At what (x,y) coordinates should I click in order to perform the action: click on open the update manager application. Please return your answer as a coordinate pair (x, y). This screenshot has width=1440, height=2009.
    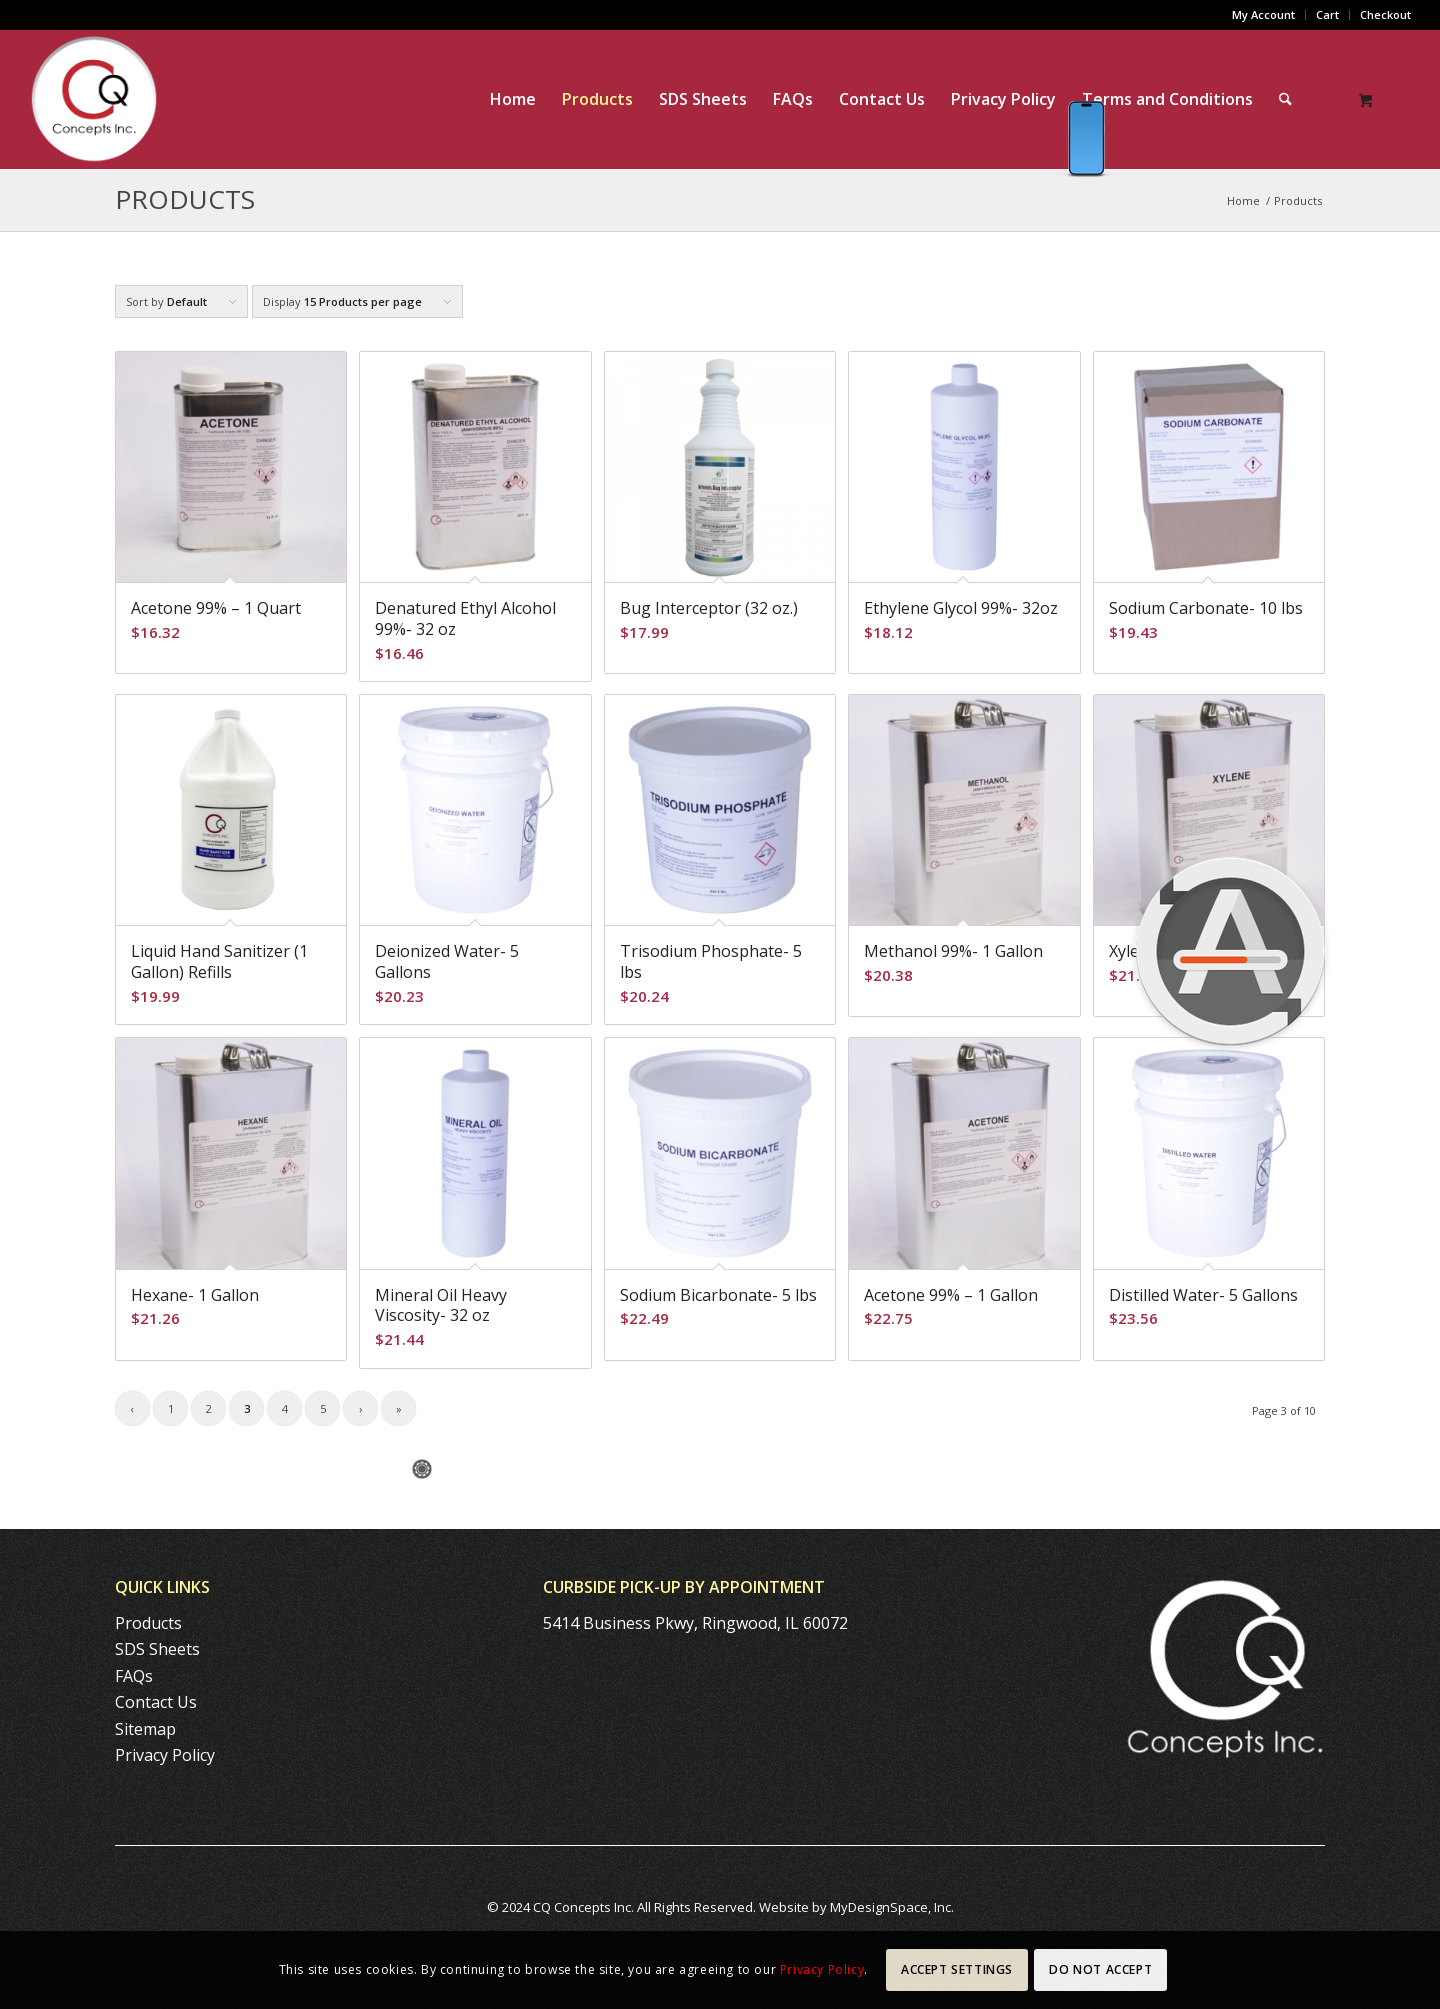
    Looking at the image, I should click on (1230, 951).